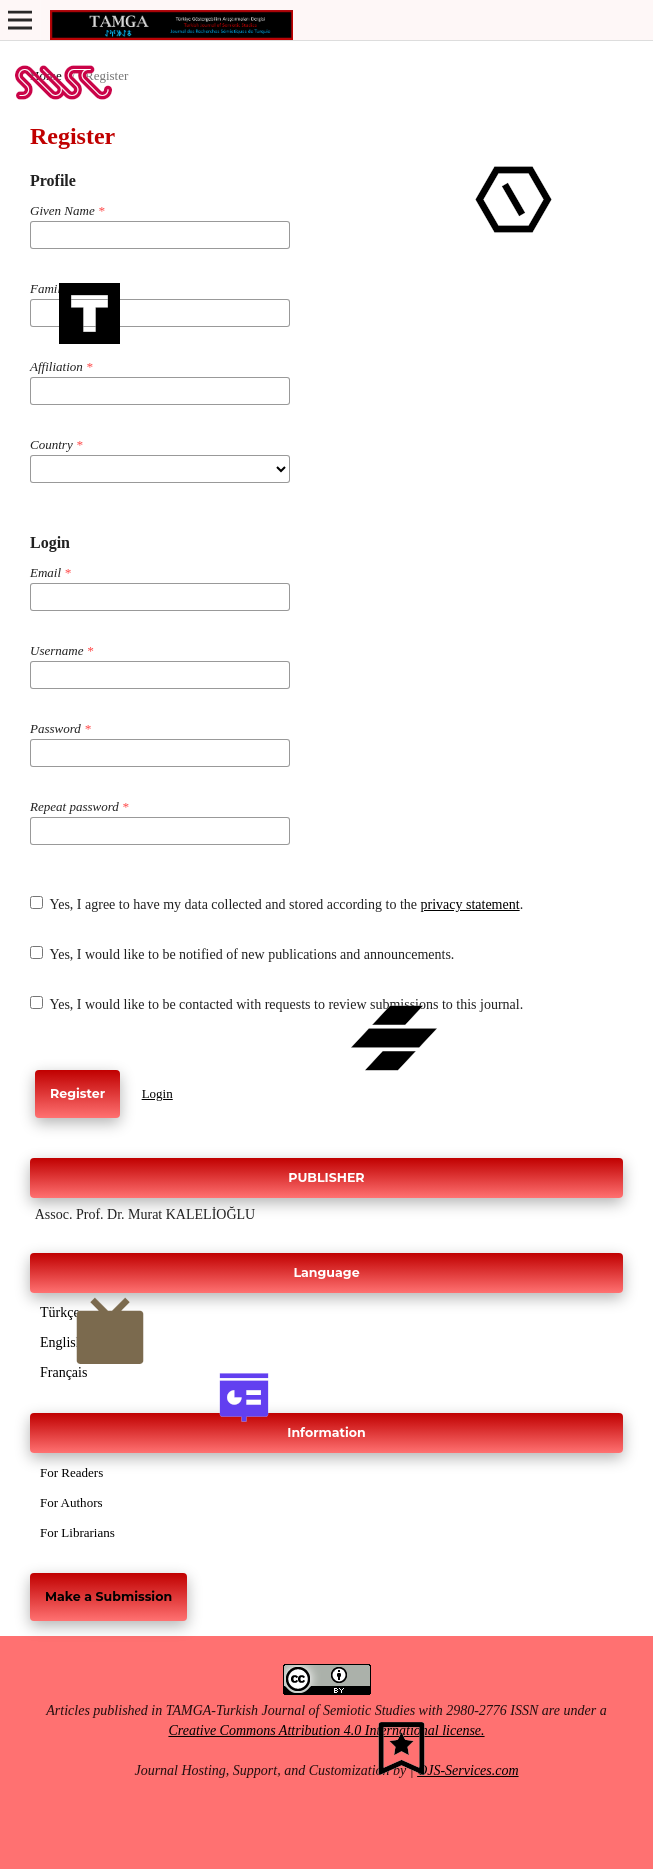  What do you see at coordinates (63, 82) in the screenshot?
I see `visit the SWC (Speedy Web Compiler) website or documentation` at bounding box center [63, 82].